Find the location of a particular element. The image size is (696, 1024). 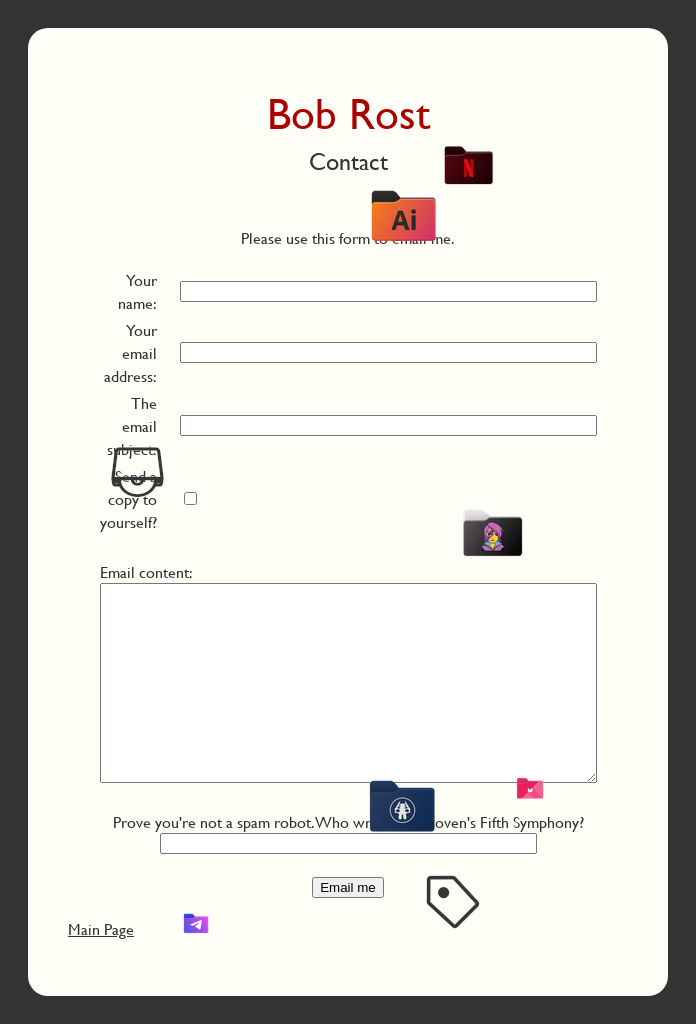

open NoLimits roller coaster simulation files is located at coordinates (402, 808).